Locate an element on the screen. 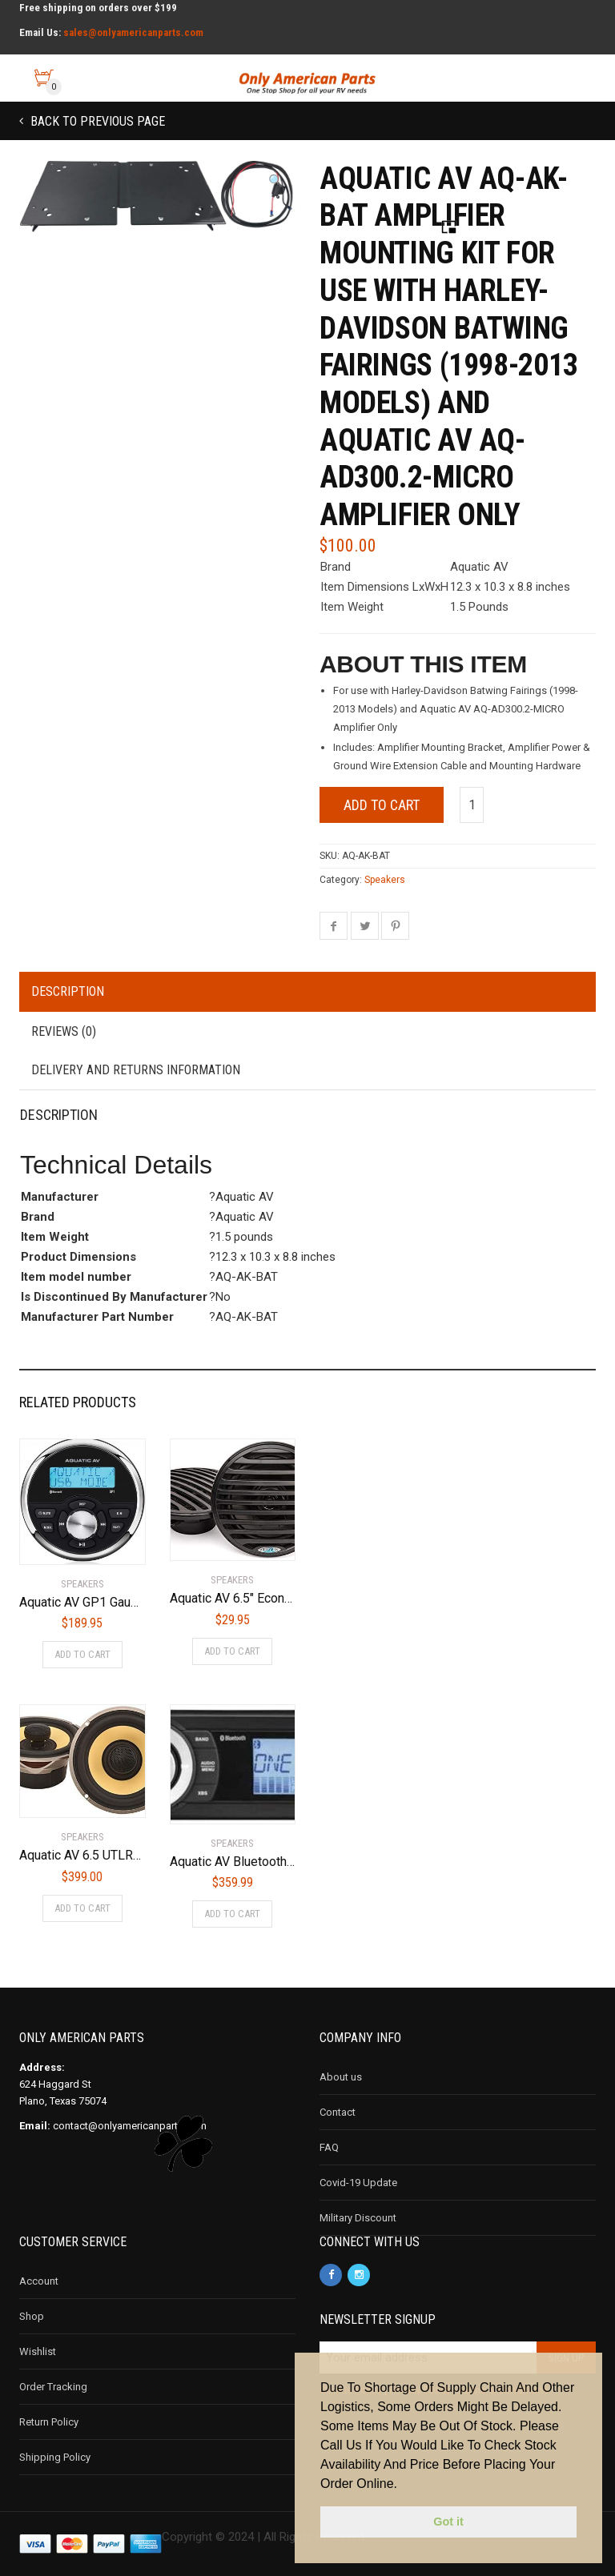 This screenshot has height=2576, width=615. aer lingus airline logo is located at coordinates (183, 2144).